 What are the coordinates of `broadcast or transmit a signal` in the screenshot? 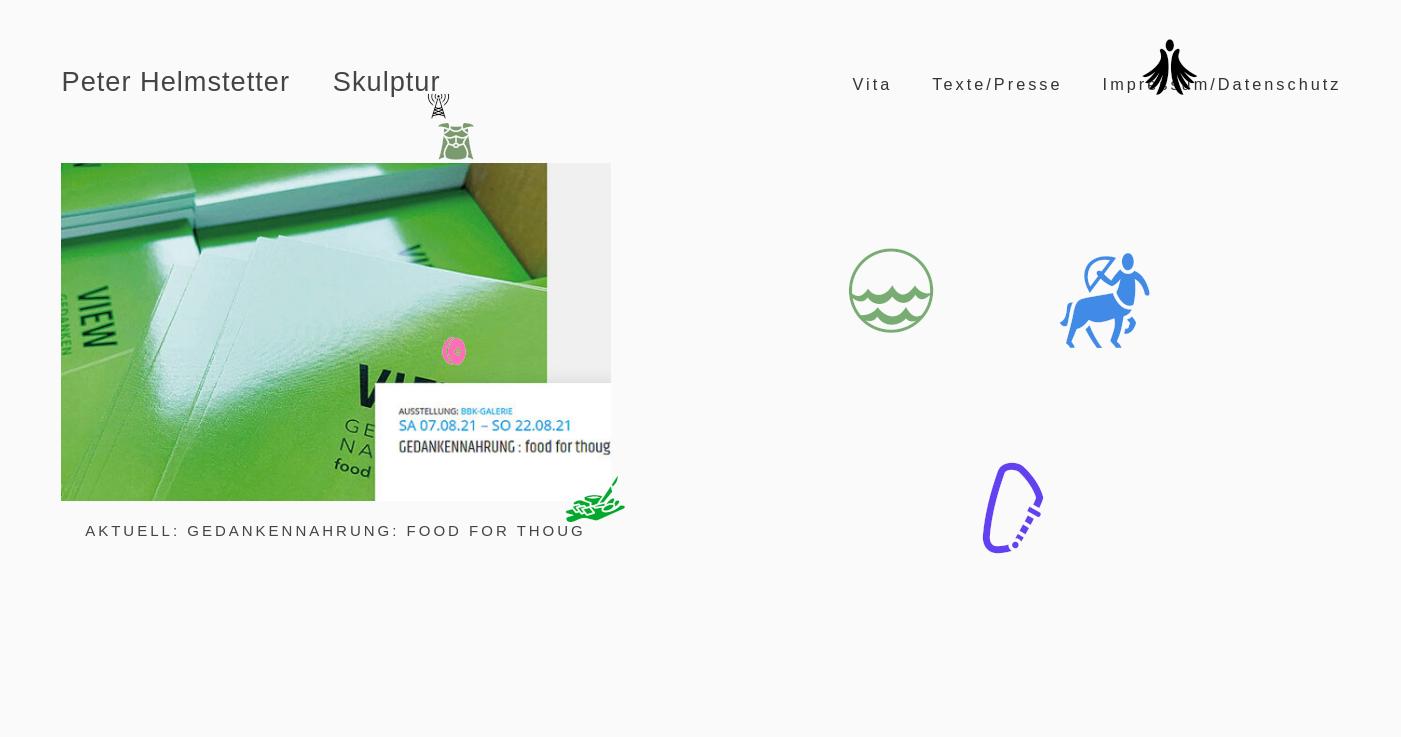 It's located at (438, 106).